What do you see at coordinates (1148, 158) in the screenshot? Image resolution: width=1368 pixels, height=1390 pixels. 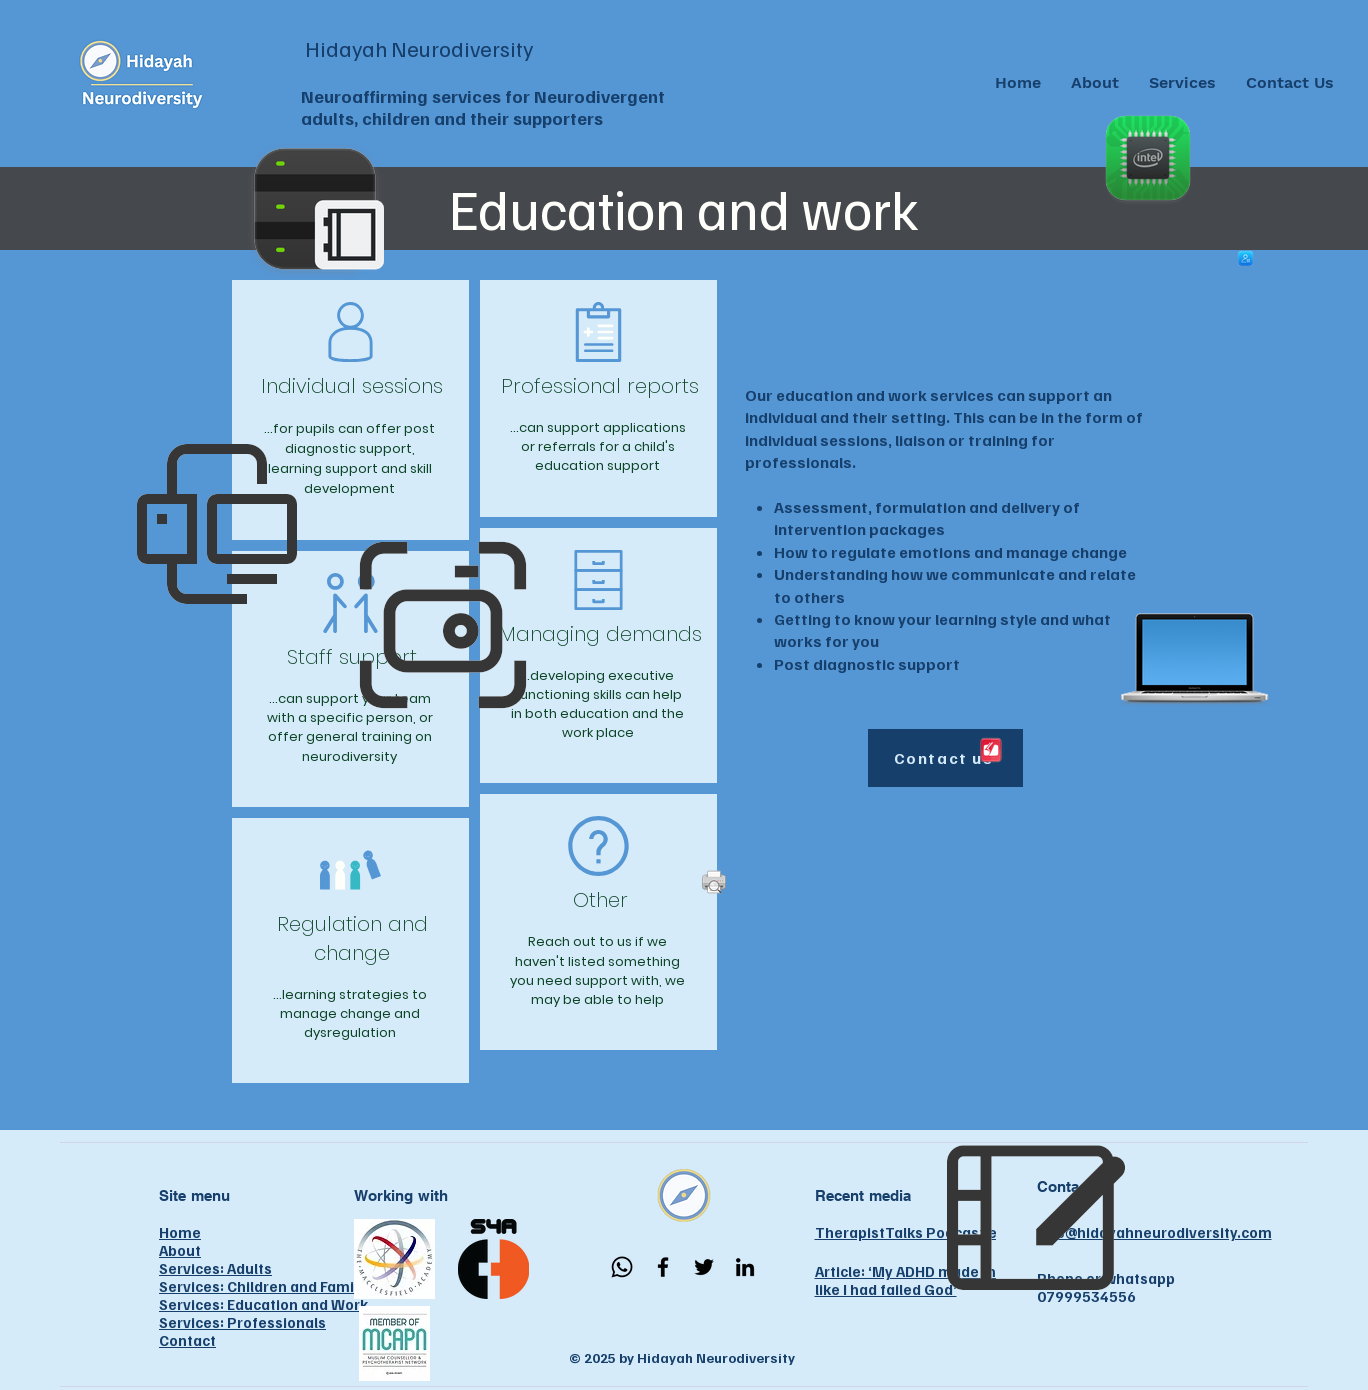 I see `open hardware information utility` at bounding box center [1148, 158].